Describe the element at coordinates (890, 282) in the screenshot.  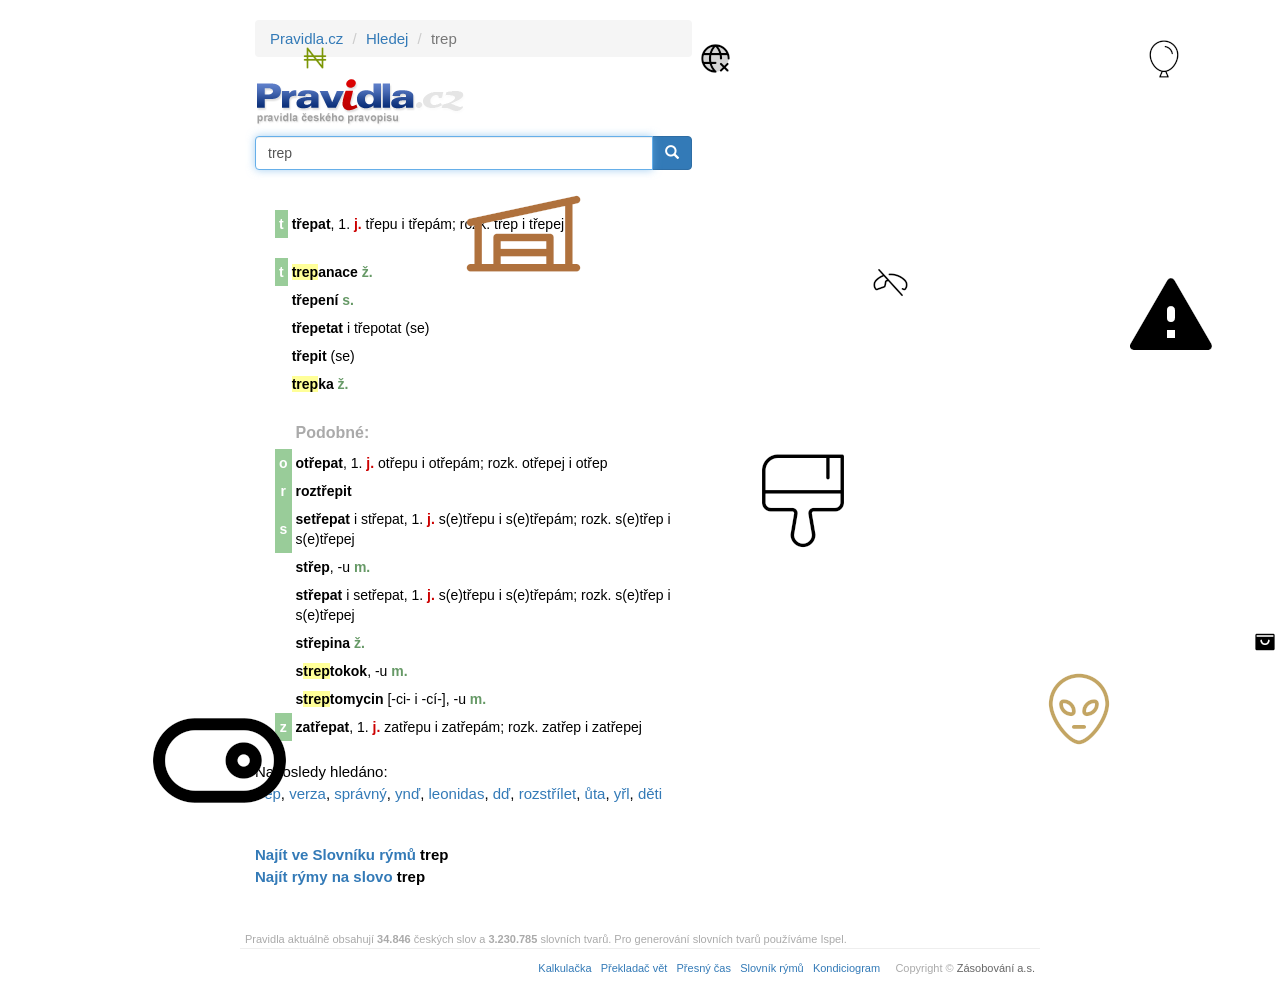
I see `end or decline a phone call` at that location.